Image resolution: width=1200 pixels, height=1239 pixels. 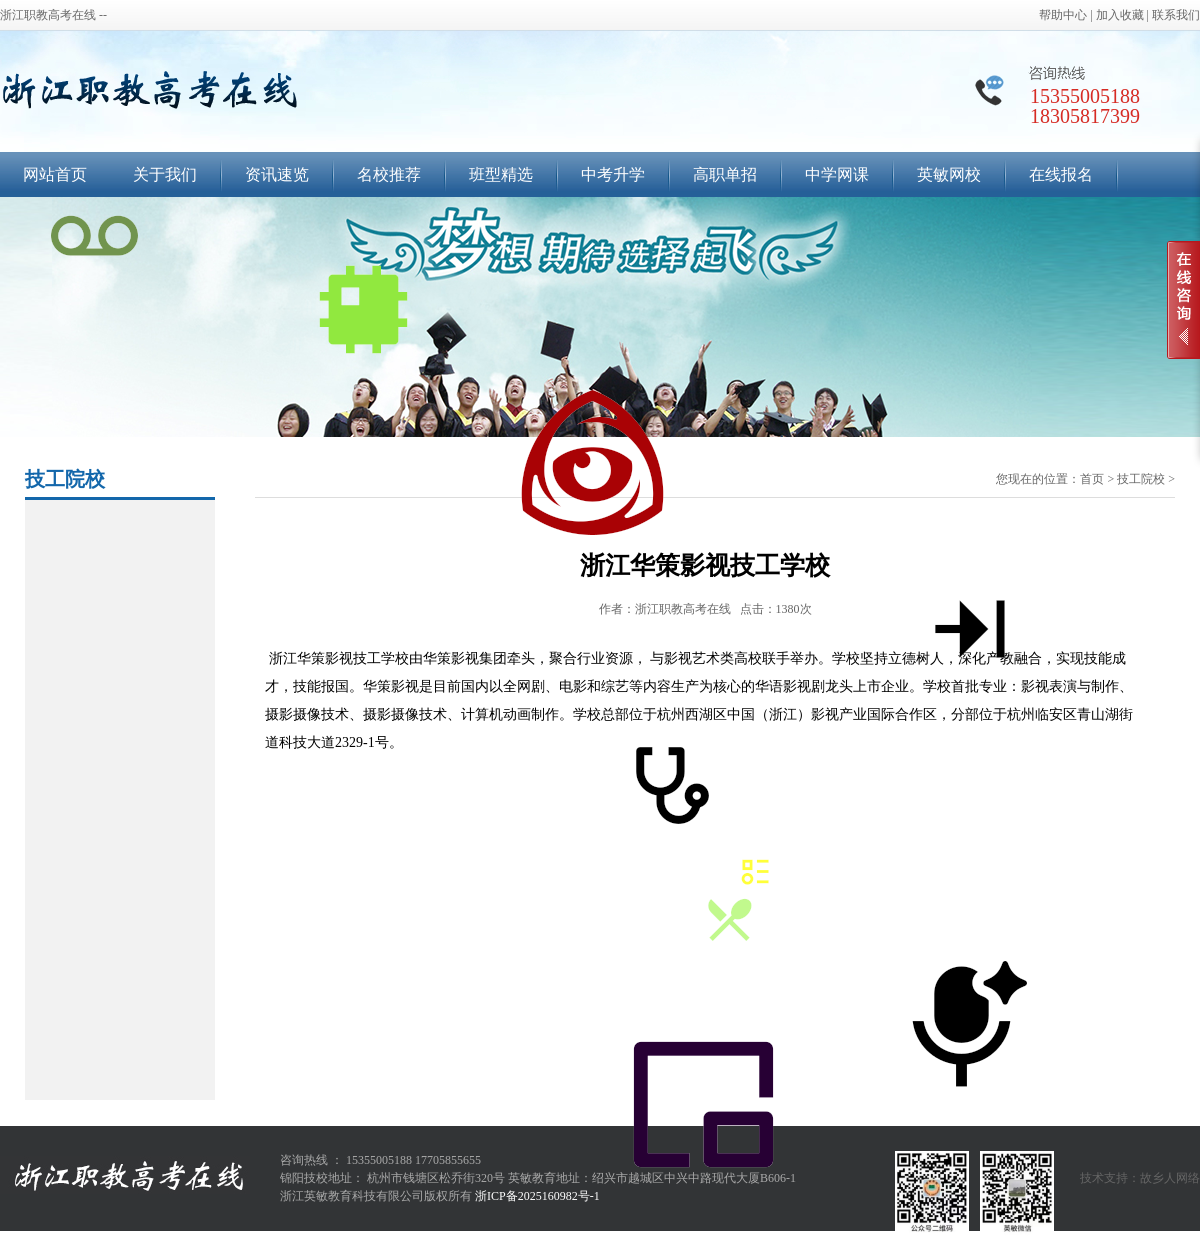 What do you see at coordinates (94, 237) in the screenshot?
I see `access voicemail messages` at bounding box center [94, 237].